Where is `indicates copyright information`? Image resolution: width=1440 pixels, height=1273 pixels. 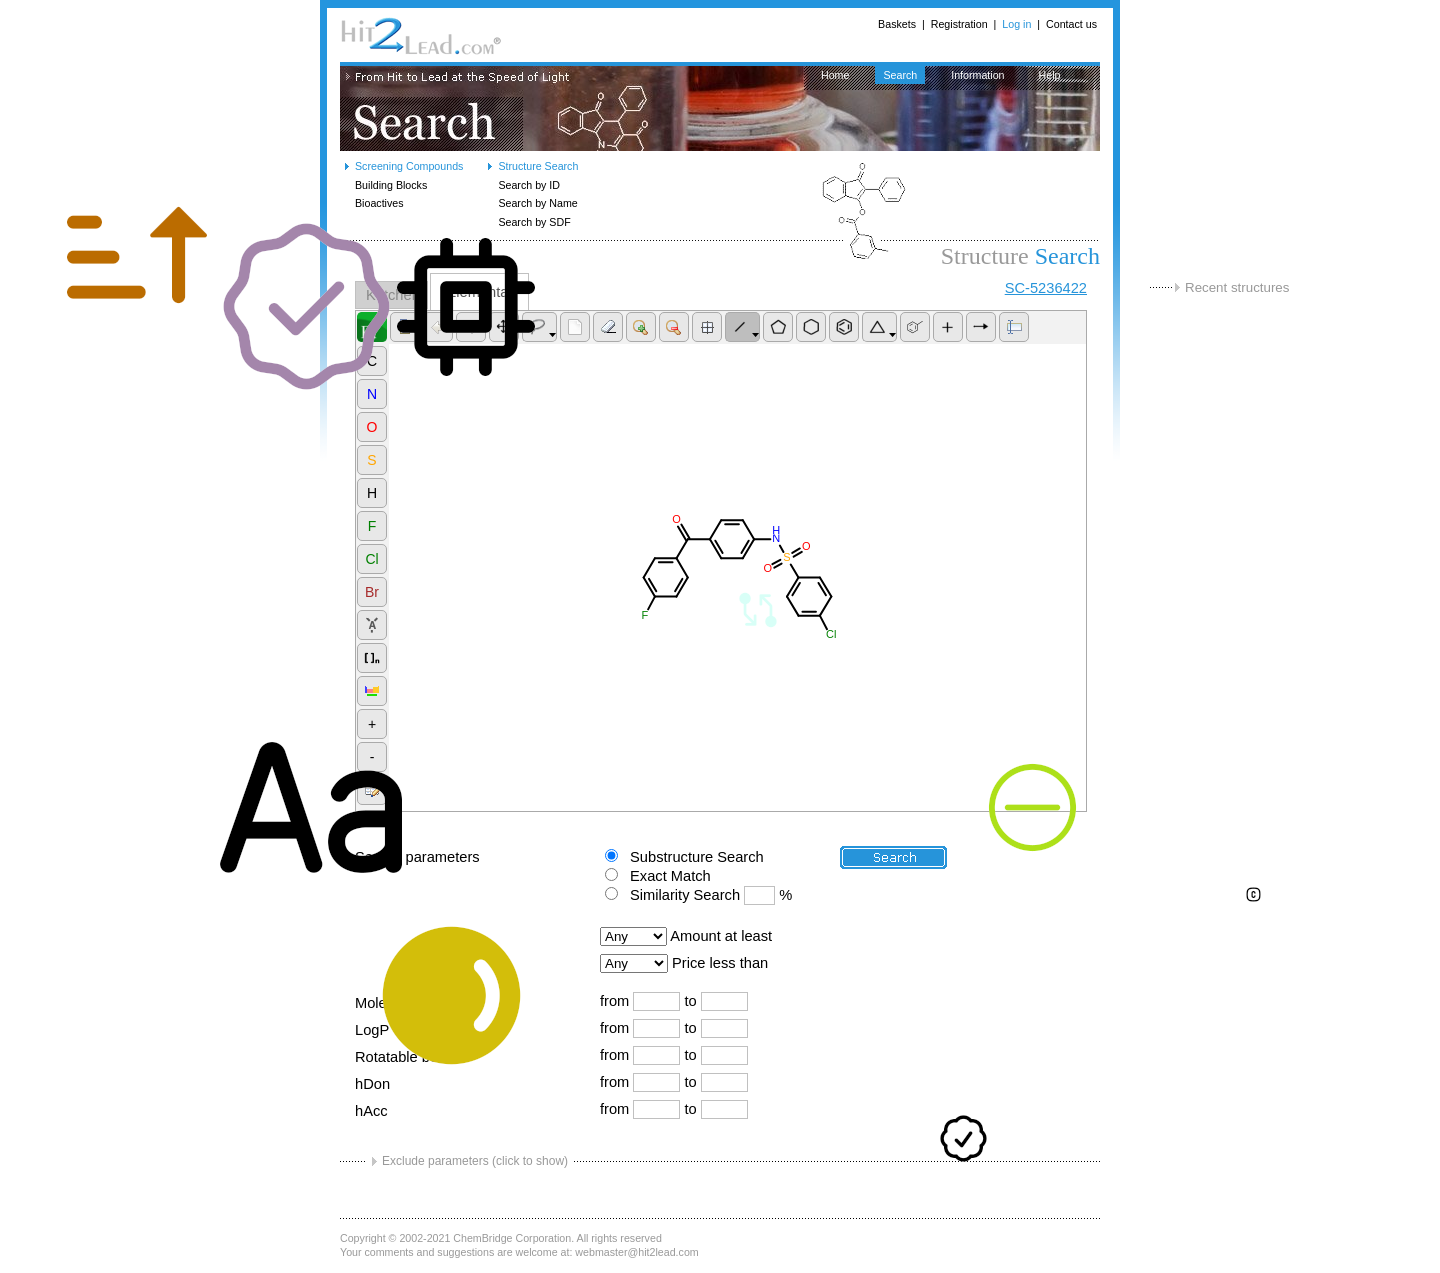 indicates copyright information is located at coordinates (1253, 894).